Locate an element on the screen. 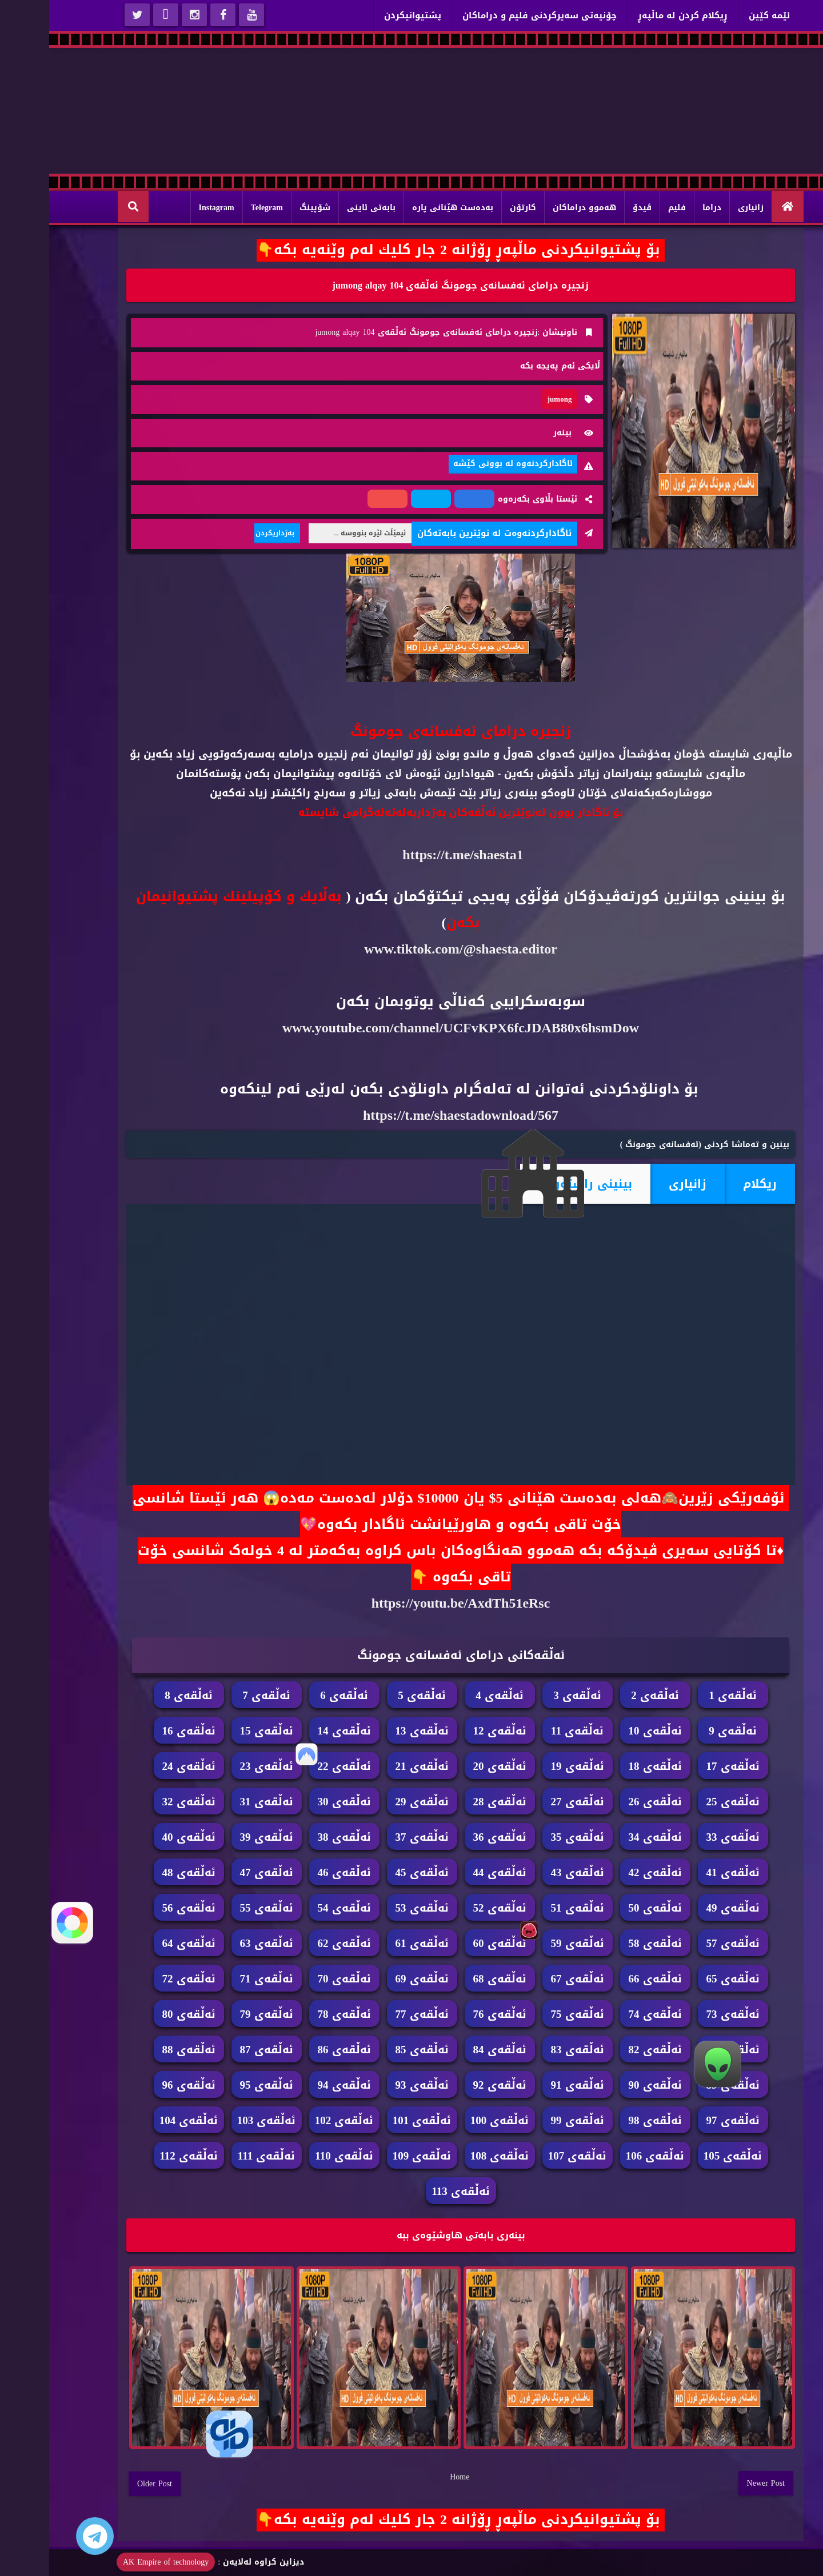 The image size is (823, 2576). launch slime rancher game is located at coordinates (529, 1930).